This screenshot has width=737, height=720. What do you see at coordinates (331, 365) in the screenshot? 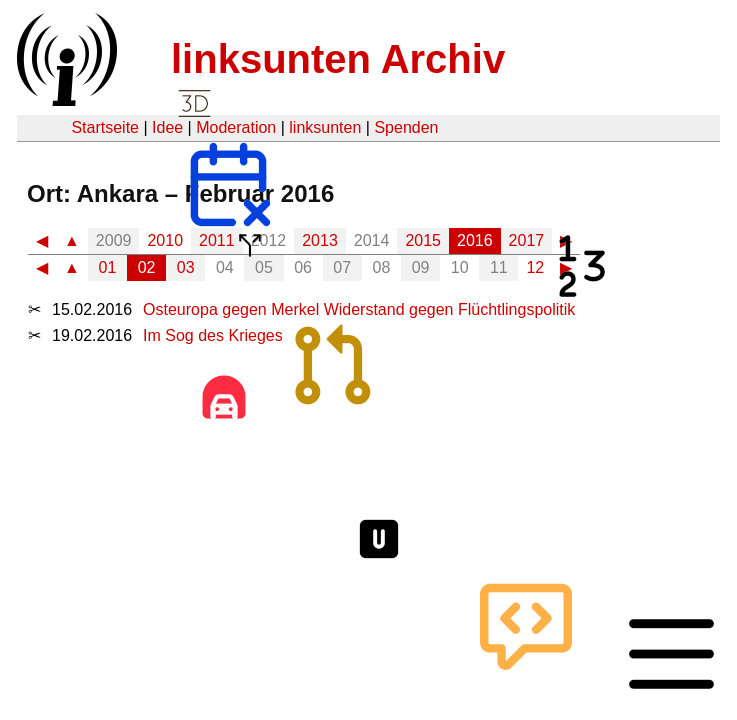
I see `create or view a git pull request` at bounding box center [331, 365].